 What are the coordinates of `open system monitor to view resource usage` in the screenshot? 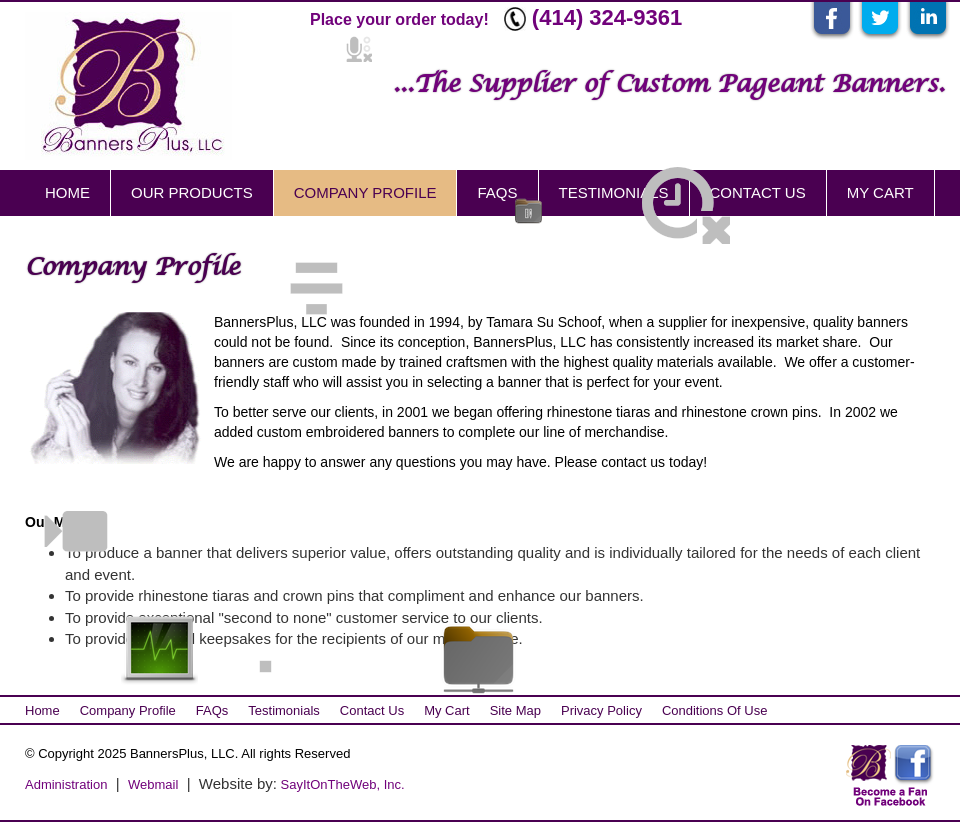 It's located at (159, 646).